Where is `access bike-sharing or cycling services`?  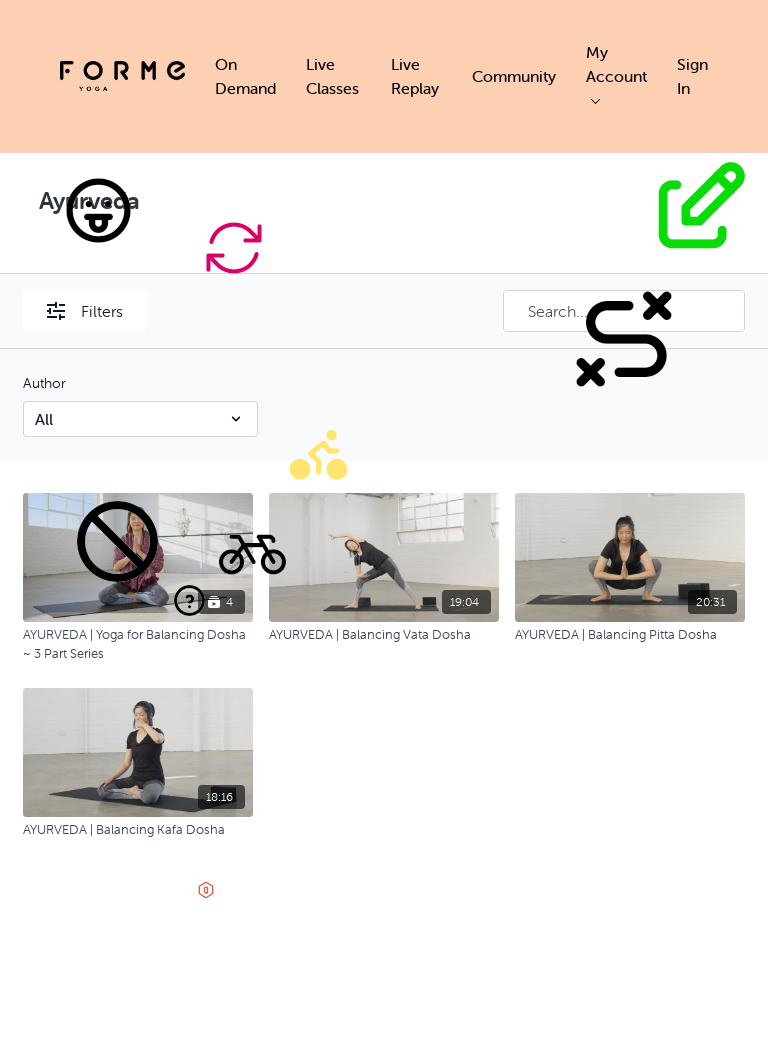 access bike-sharing or cycling services is located at coordinates (252, 553).